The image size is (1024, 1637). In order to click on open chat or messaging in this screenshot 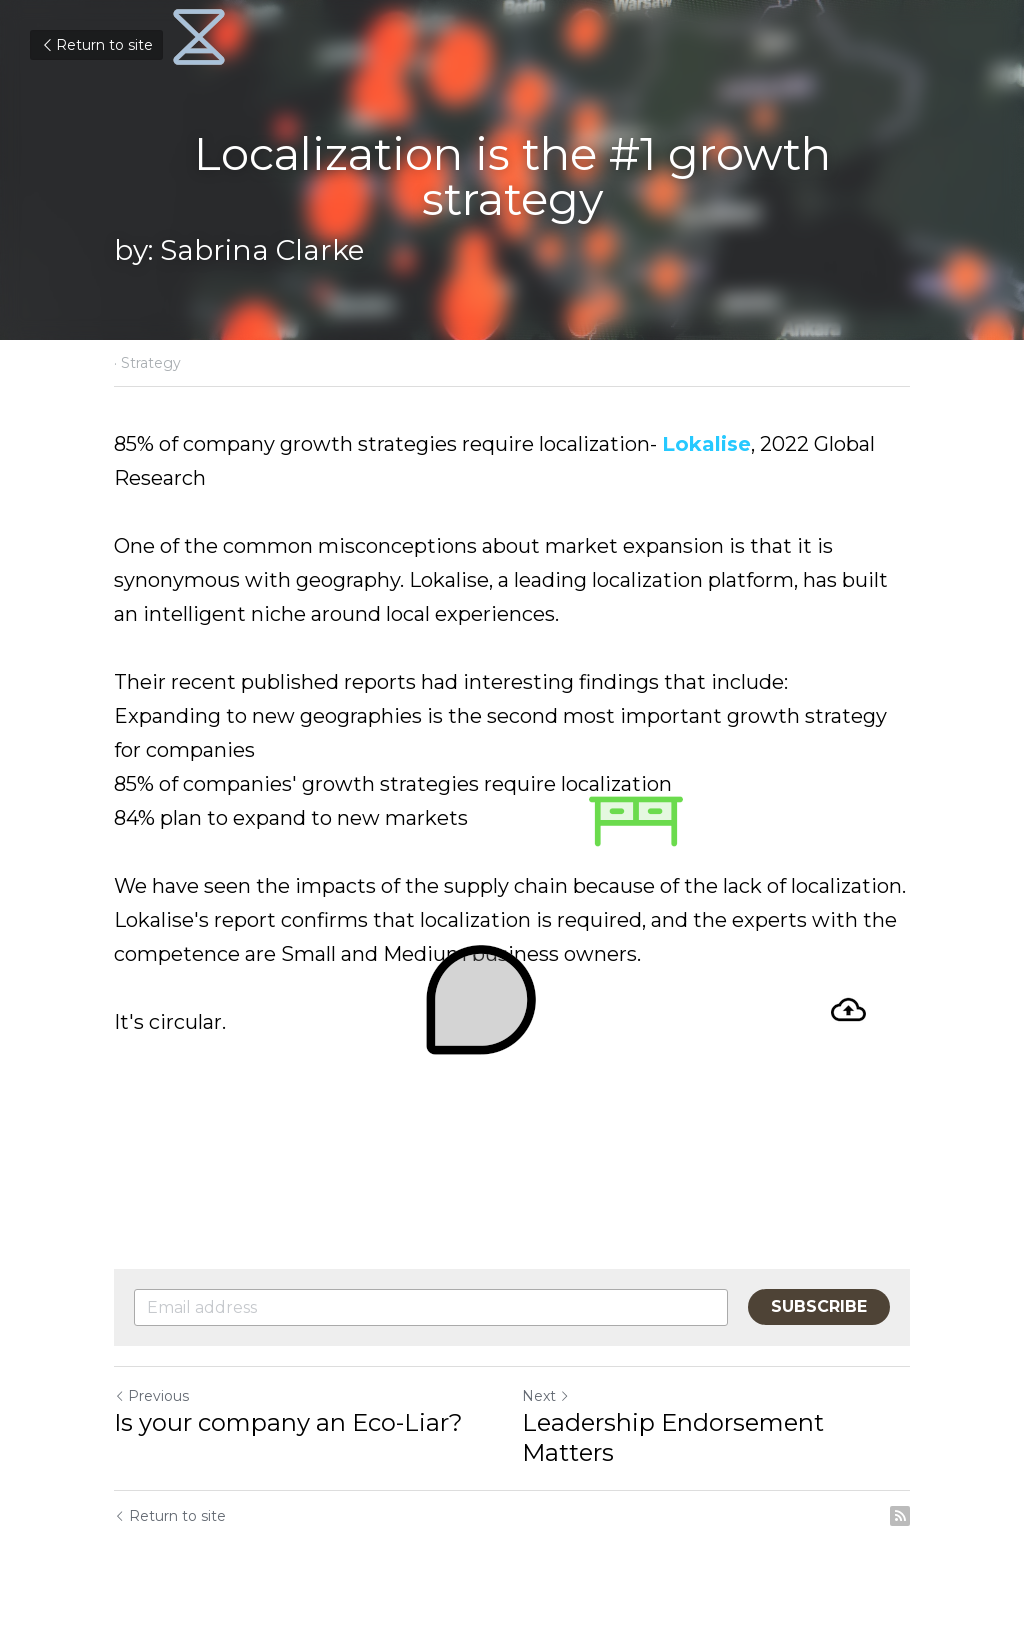, I will do `click(479, 1002)`.